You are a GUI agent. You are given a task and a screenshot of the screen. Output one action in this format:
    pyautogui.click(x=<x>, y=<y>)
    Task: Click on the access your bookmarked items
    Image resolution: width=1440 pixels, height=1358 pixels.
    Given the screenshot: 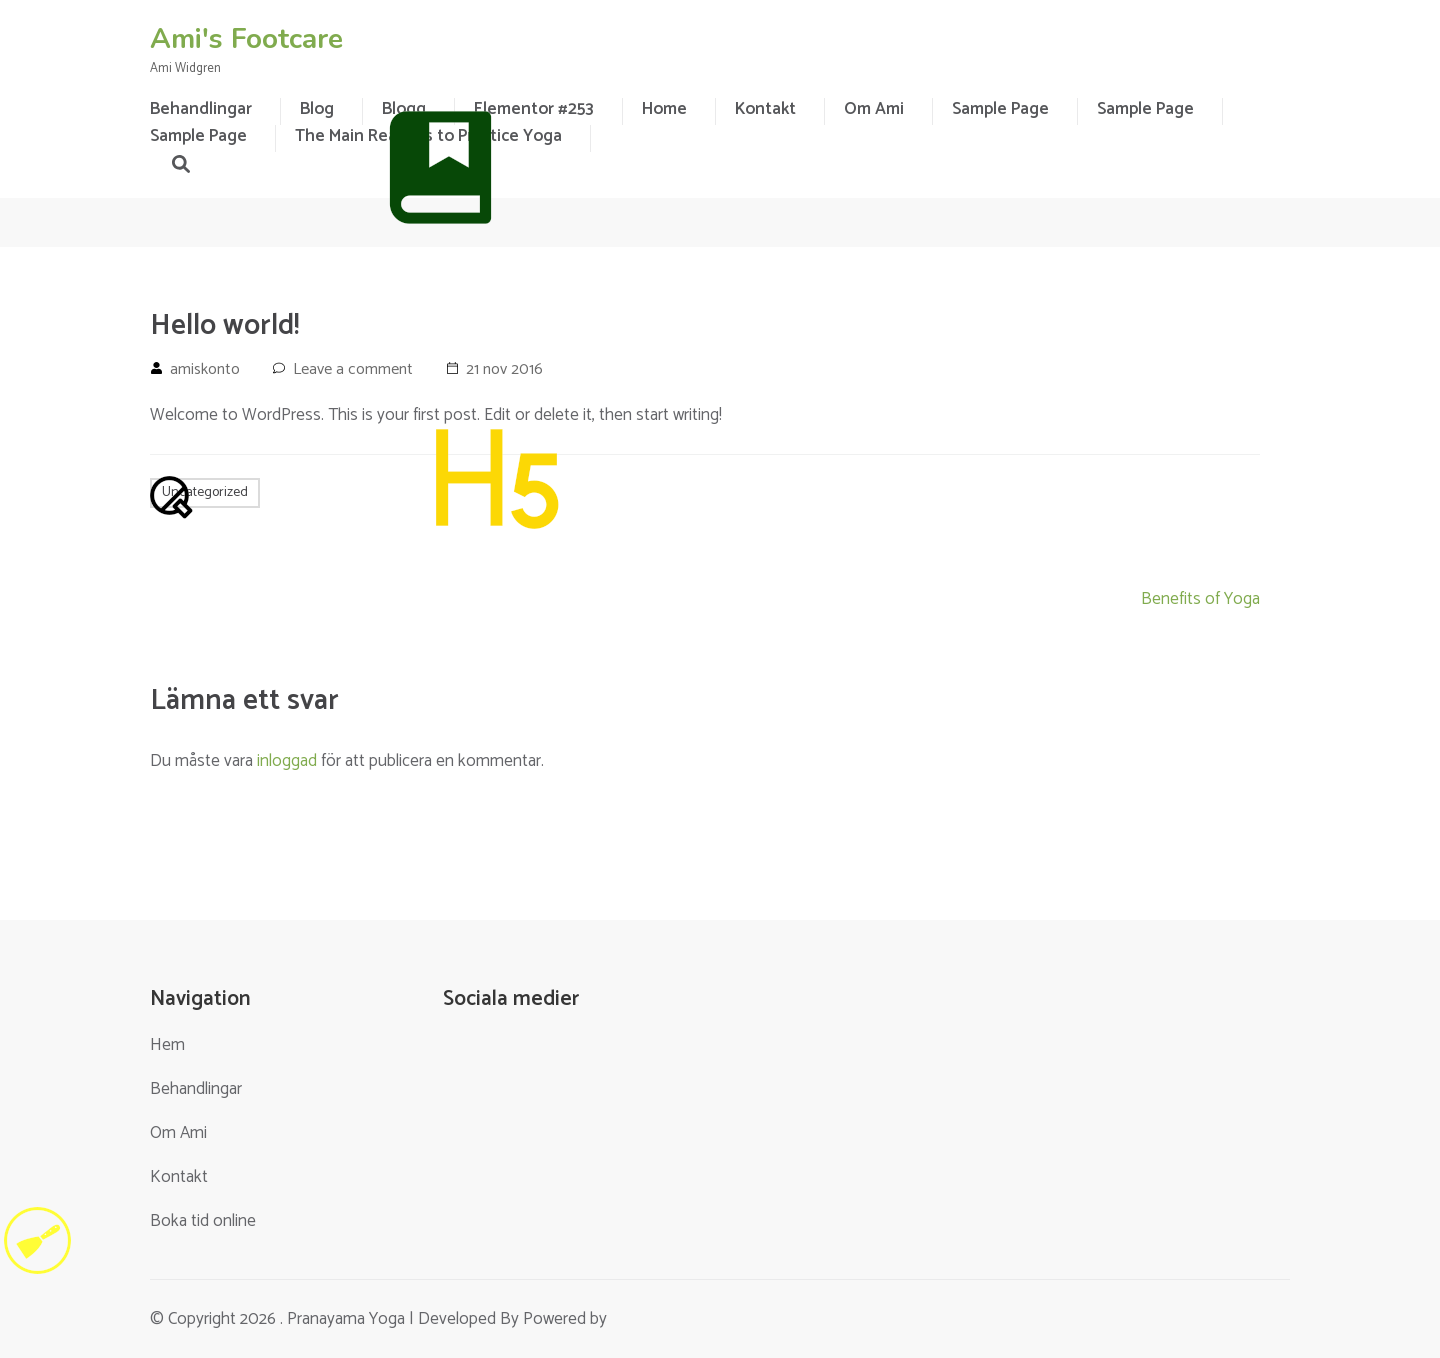 What is the action you would take?
    pyautogui.click(x=440, y=167)
    